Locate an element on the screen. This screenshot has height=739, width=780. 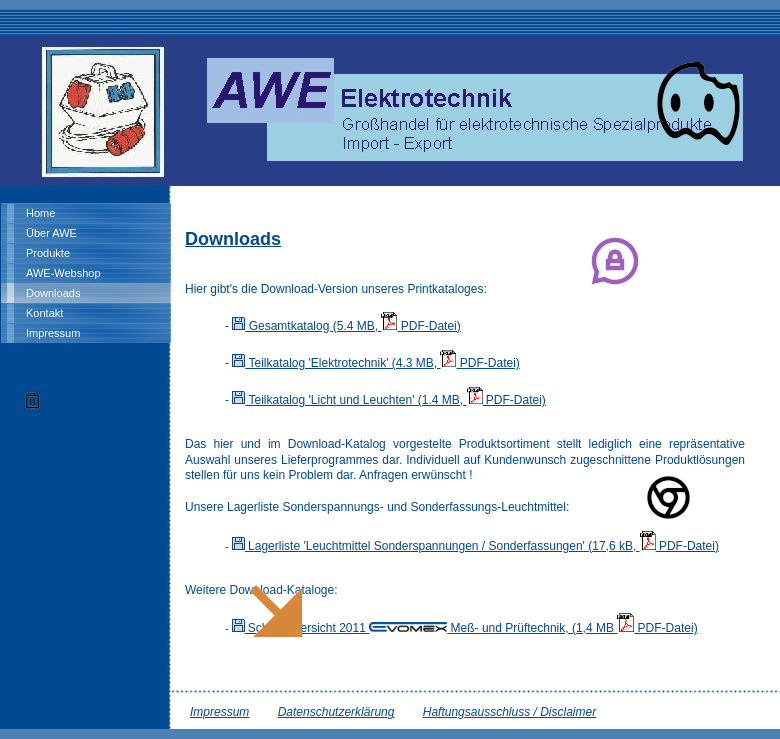
open the aiqfome food delivery app is located at coordinates (698, 103).